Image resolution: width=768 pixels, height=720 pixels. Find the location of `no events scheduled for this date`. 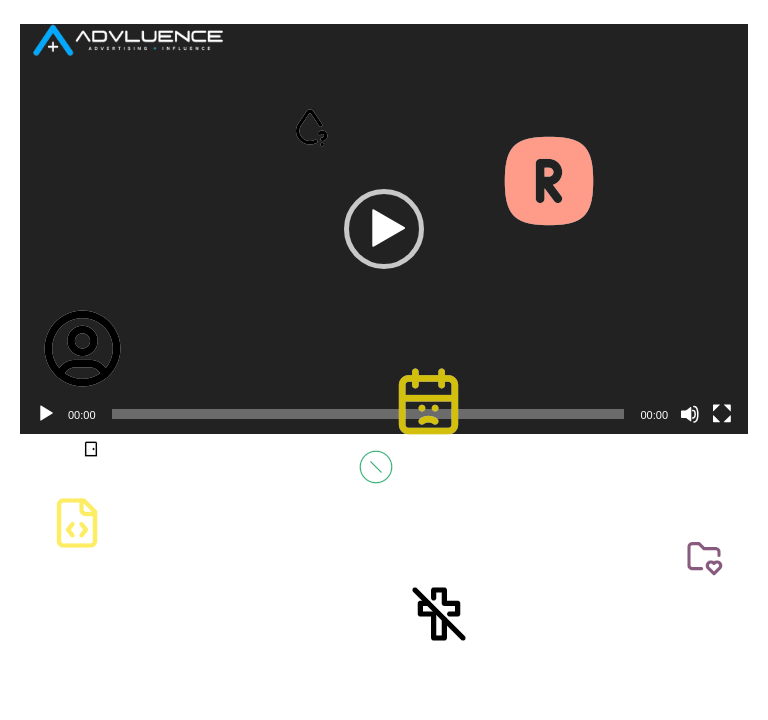

no events scheduled for this date is located at coordinates (428, 401).